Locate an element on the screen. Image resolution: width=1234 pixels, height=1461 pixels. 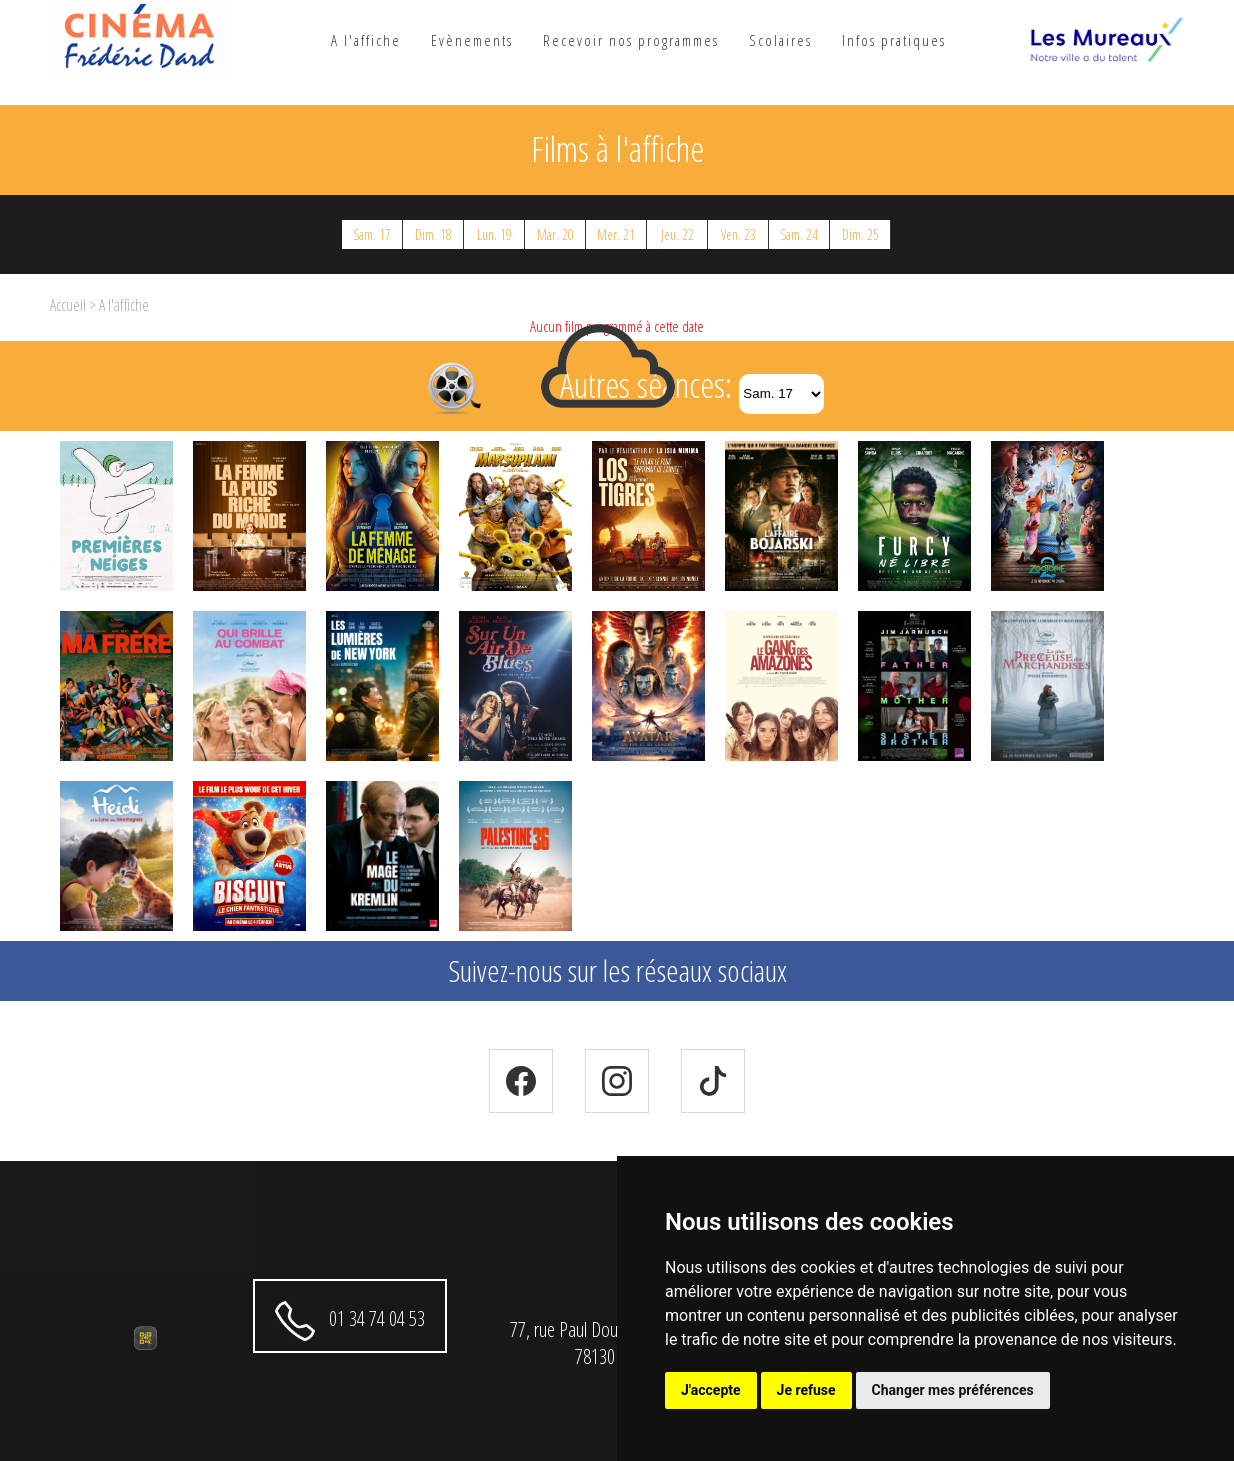
access cloud storage or sync settings is located at coordinates (608, 366).